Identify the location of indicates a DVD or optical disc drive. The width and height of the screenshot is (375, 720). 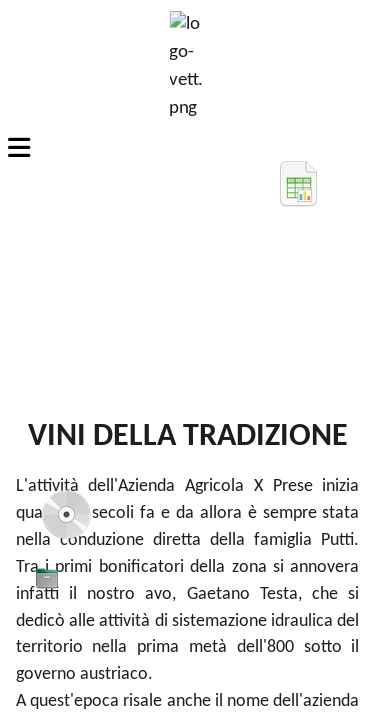
(66, 514).